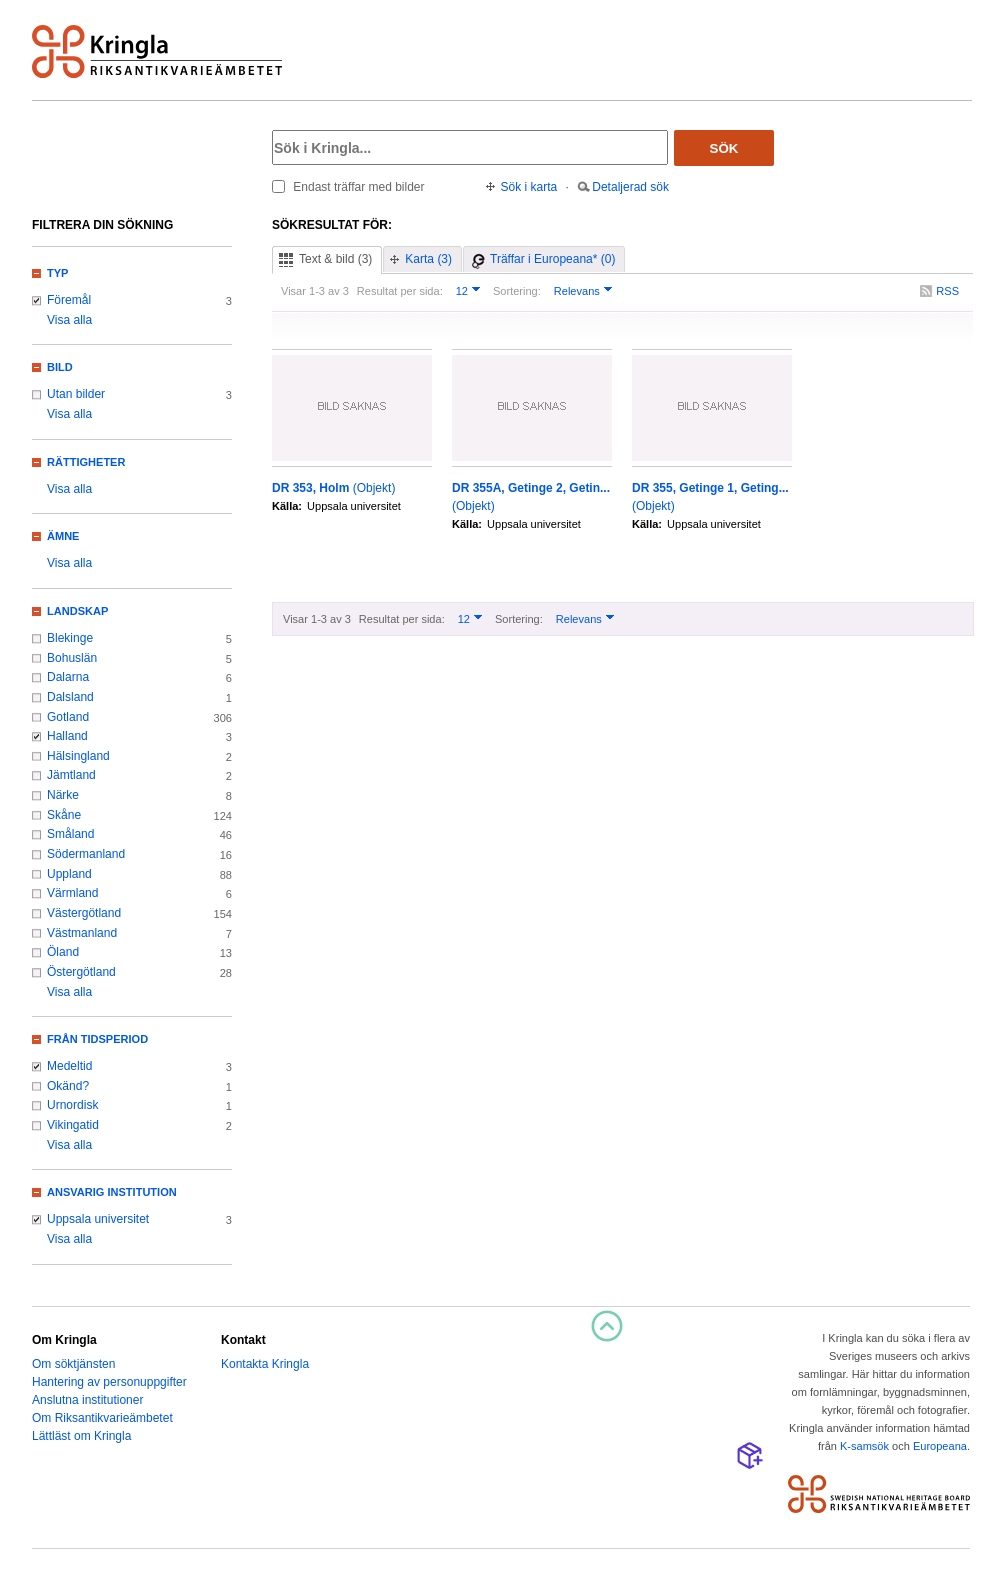  Describe the element at coordinates (749, 1455) in the screenshot. I see `add a new package or shipment` at that location.